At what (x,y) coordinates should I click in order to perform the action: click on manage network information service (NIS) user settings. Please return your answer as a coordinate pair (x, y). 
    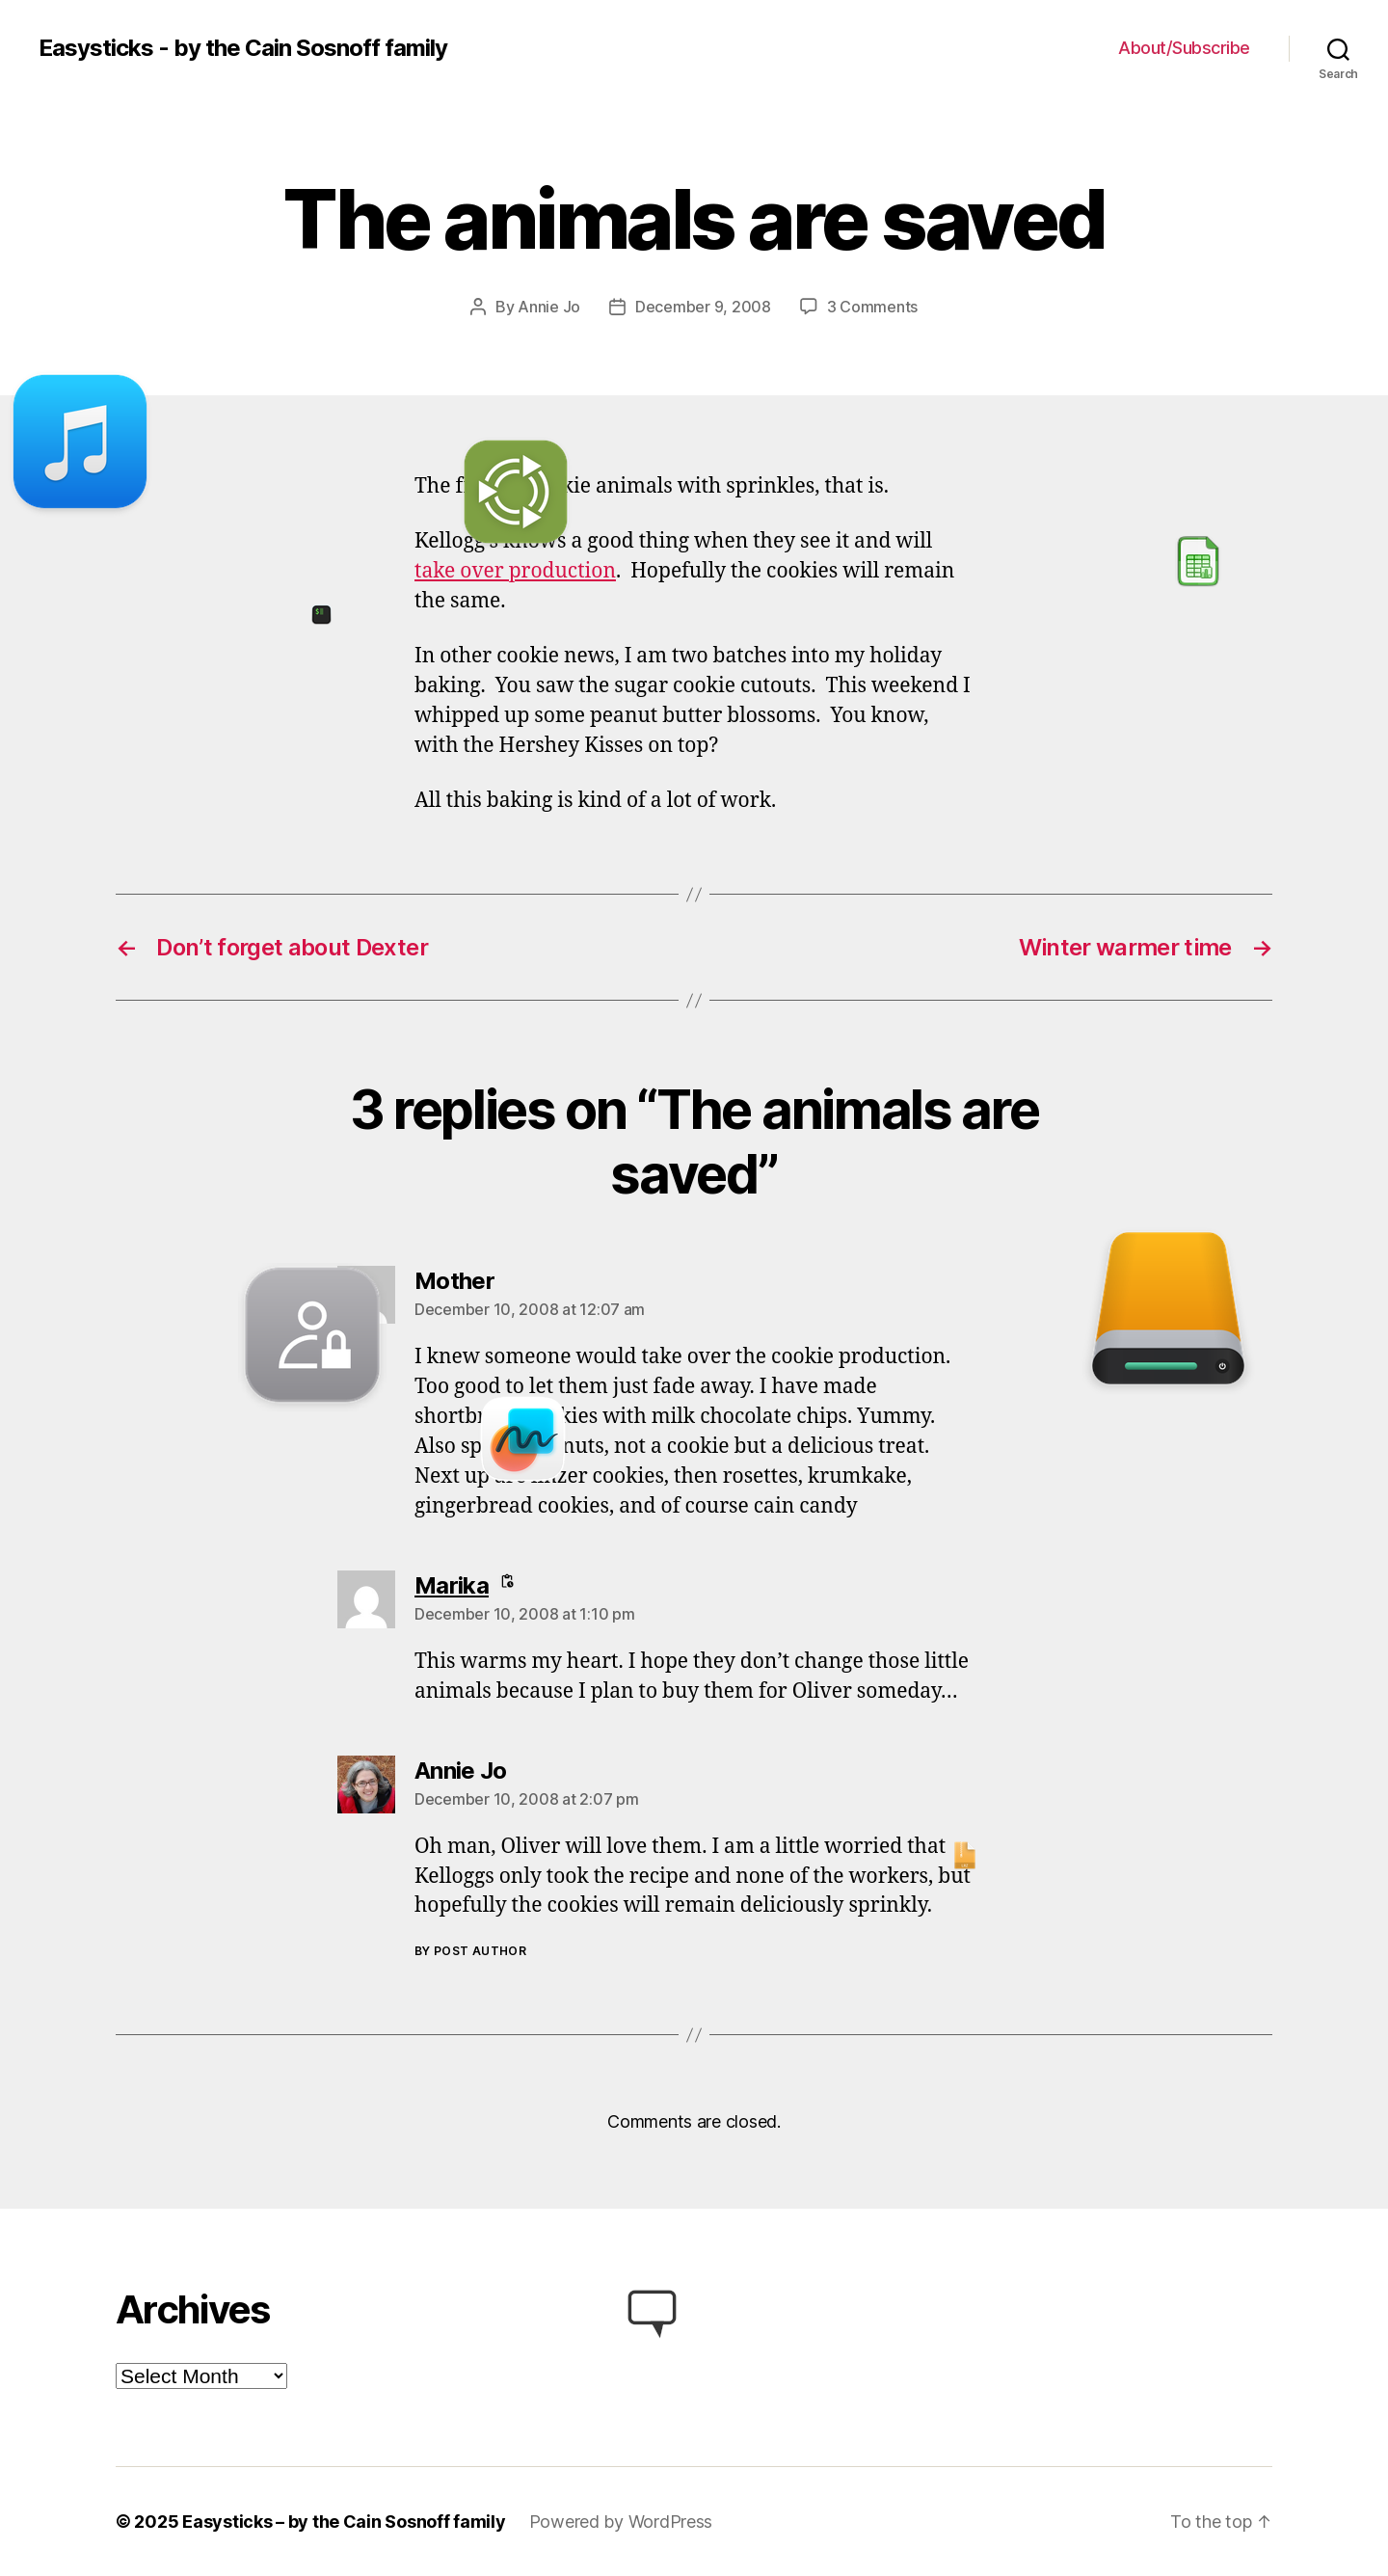
    Looking at the image, I should click on (312, 1337).